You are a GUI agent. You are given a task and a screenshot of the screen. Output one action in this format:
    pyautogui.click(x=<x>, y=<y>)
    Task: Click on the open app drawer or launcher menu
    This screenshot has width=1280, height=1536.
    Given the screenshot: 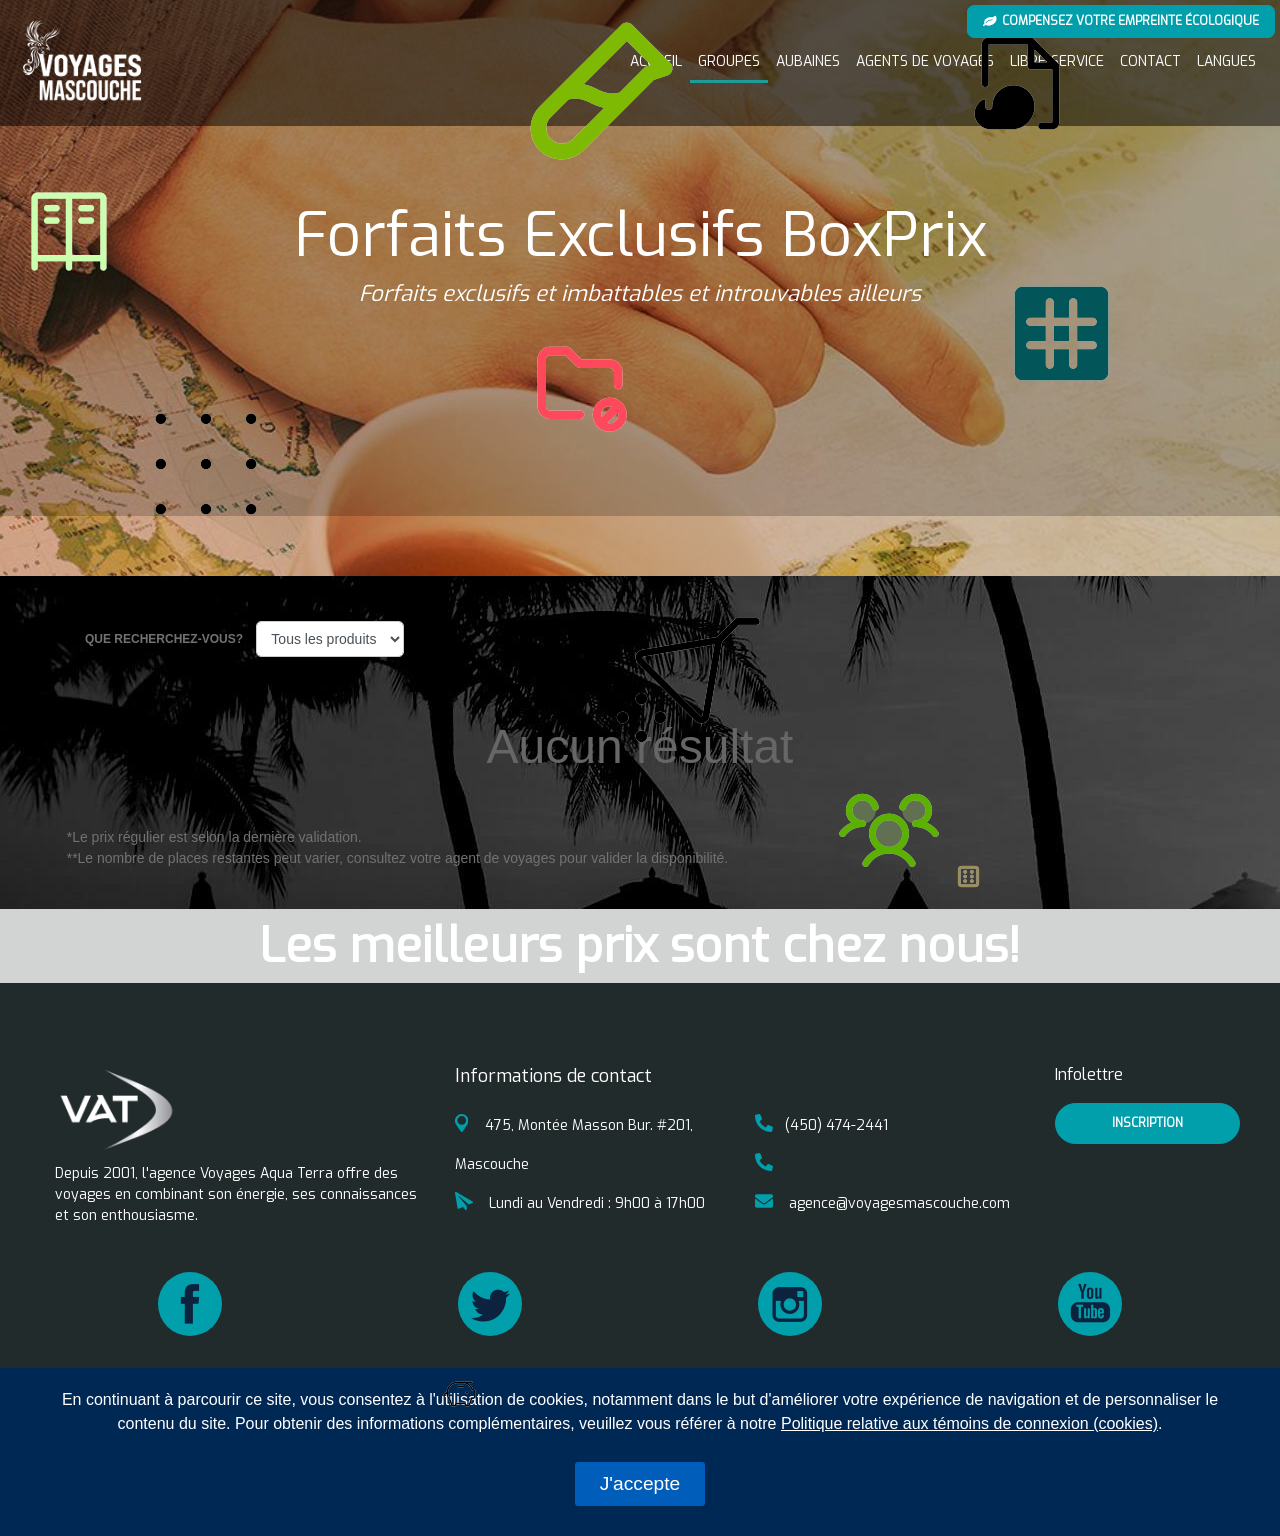 What is the action you would take?
    pyautogui.click(x=206, y=464)
    